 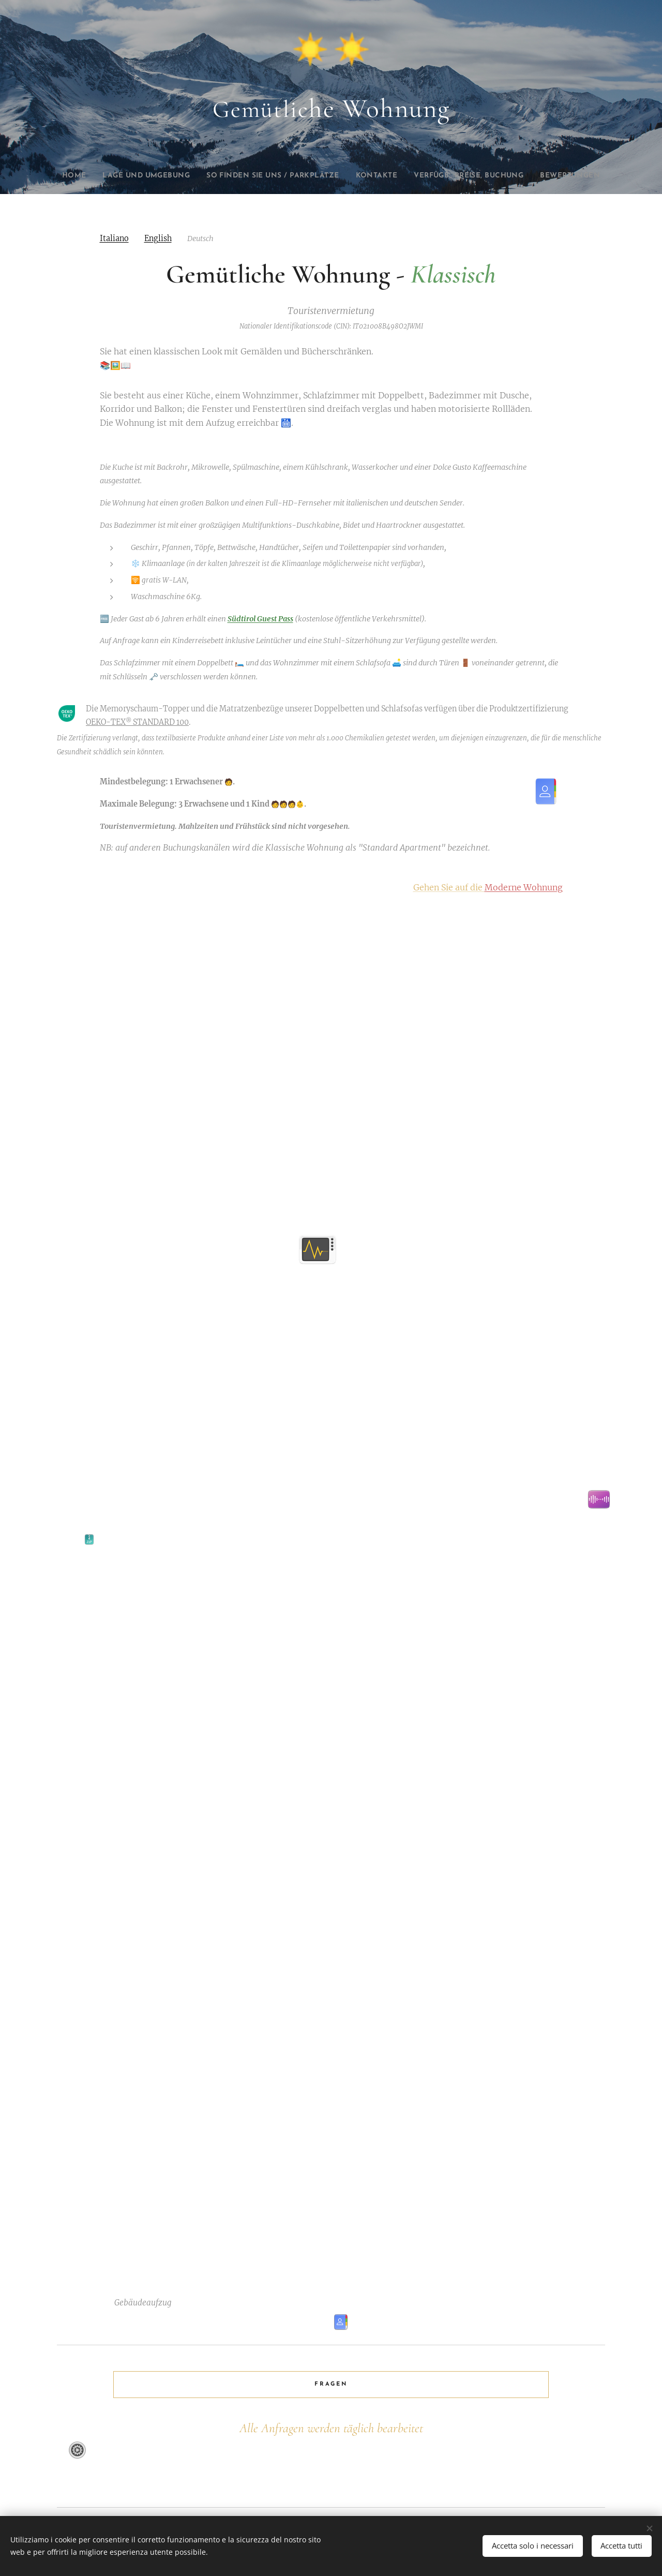 I want to click on open system settings, so click(x=77, y=2450).